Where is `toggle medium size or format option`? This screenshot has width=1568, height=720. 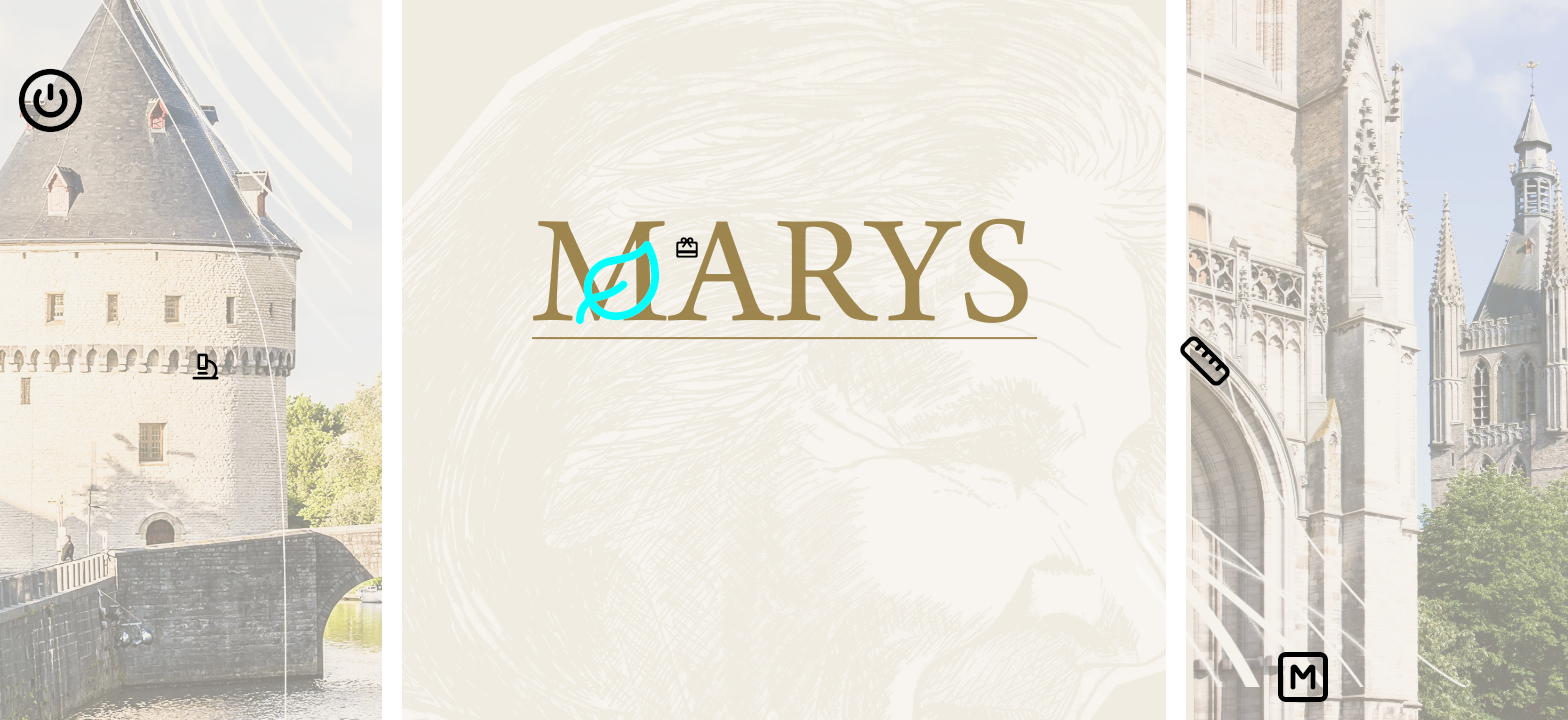 toggle medium size or format option is located at coordinates (1303, 677).